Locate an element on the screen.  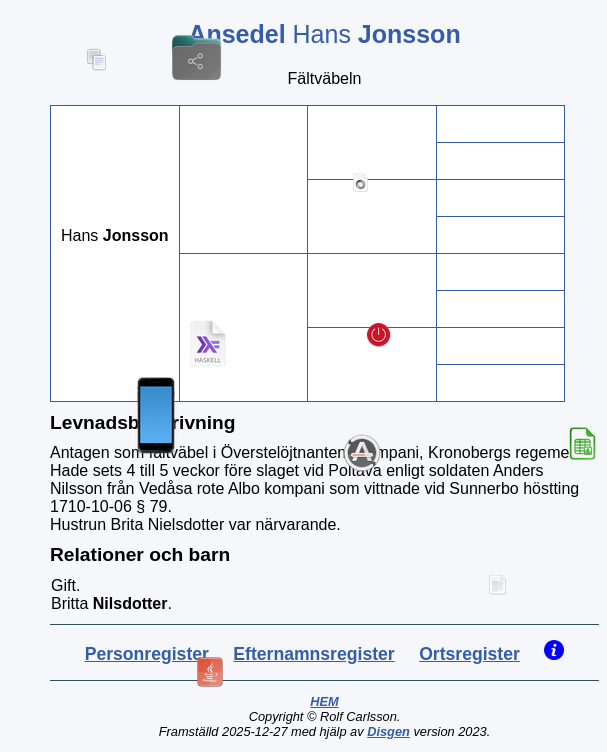
shut down the system is located at coordinates (379, 335).